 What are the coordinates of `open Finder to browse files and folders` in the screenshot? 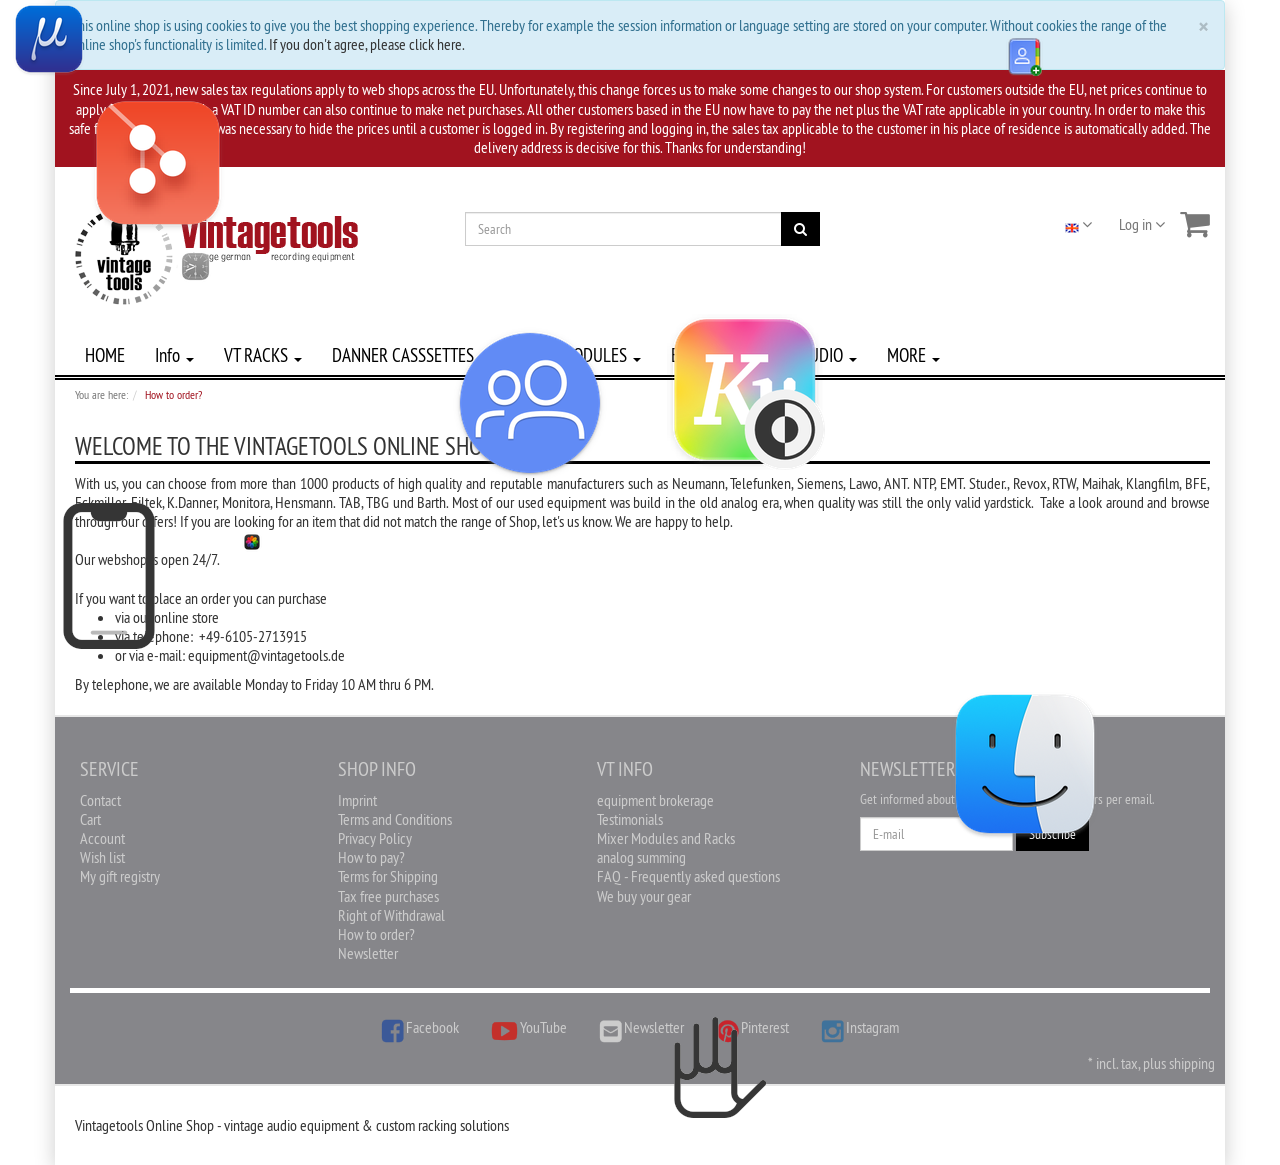 It's located at (1025, 764).